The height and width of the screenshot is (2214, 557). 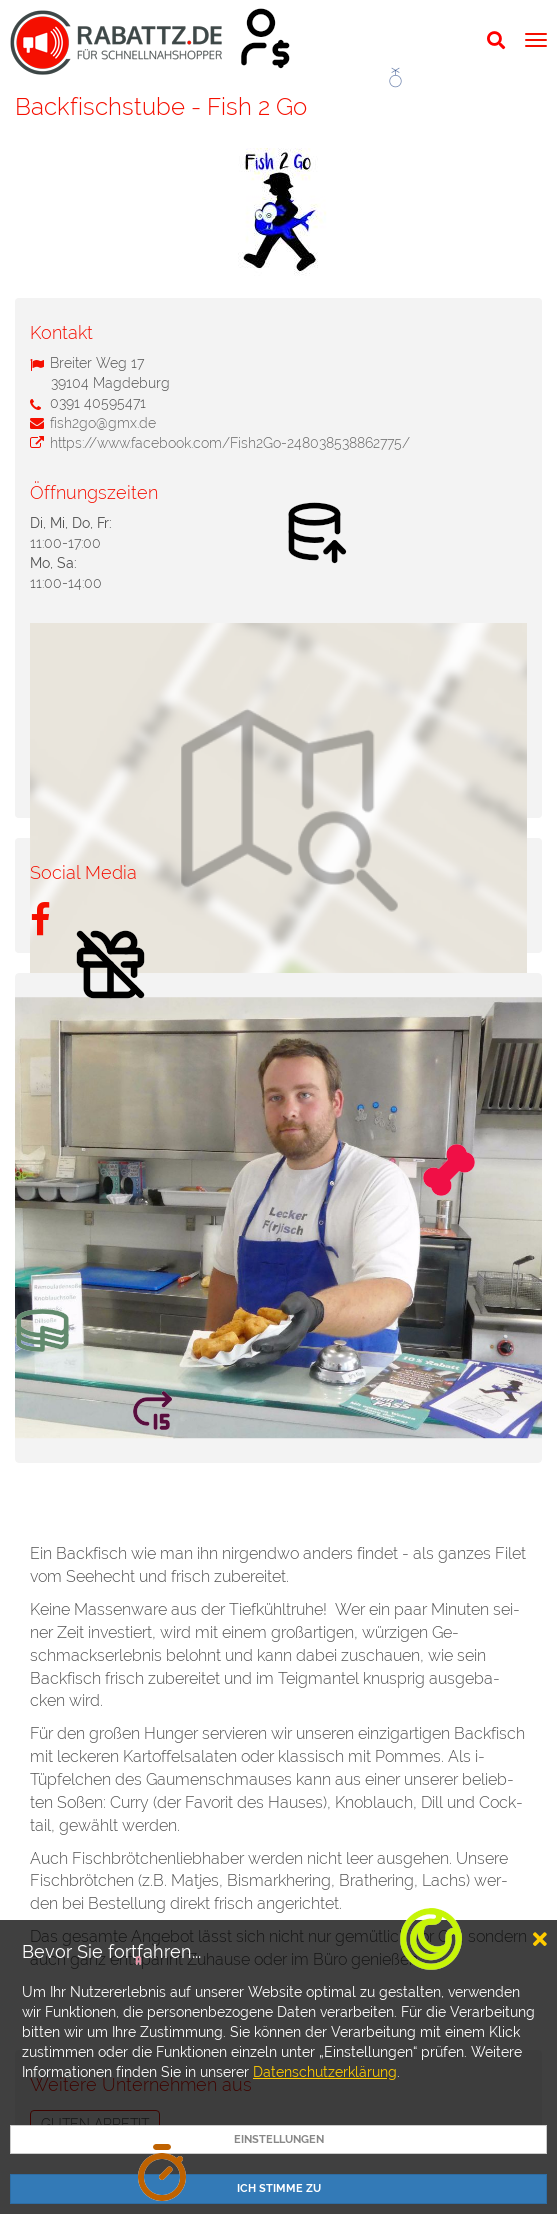 What do you see at coordinates (449, 1170) in the screenshot?
I see `access pet-related features or settings` at bounding box center [449, 1170].